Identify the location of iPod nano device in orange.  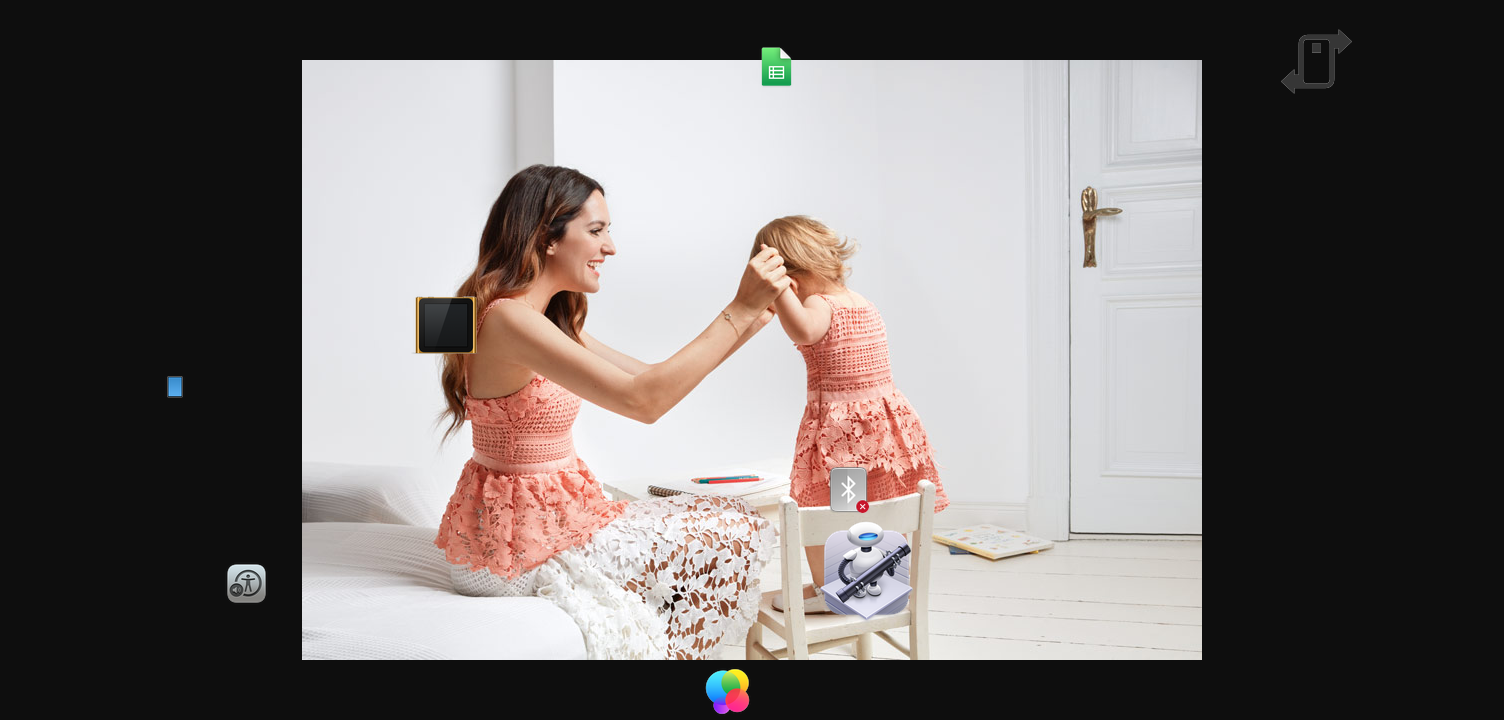
(446, 325).